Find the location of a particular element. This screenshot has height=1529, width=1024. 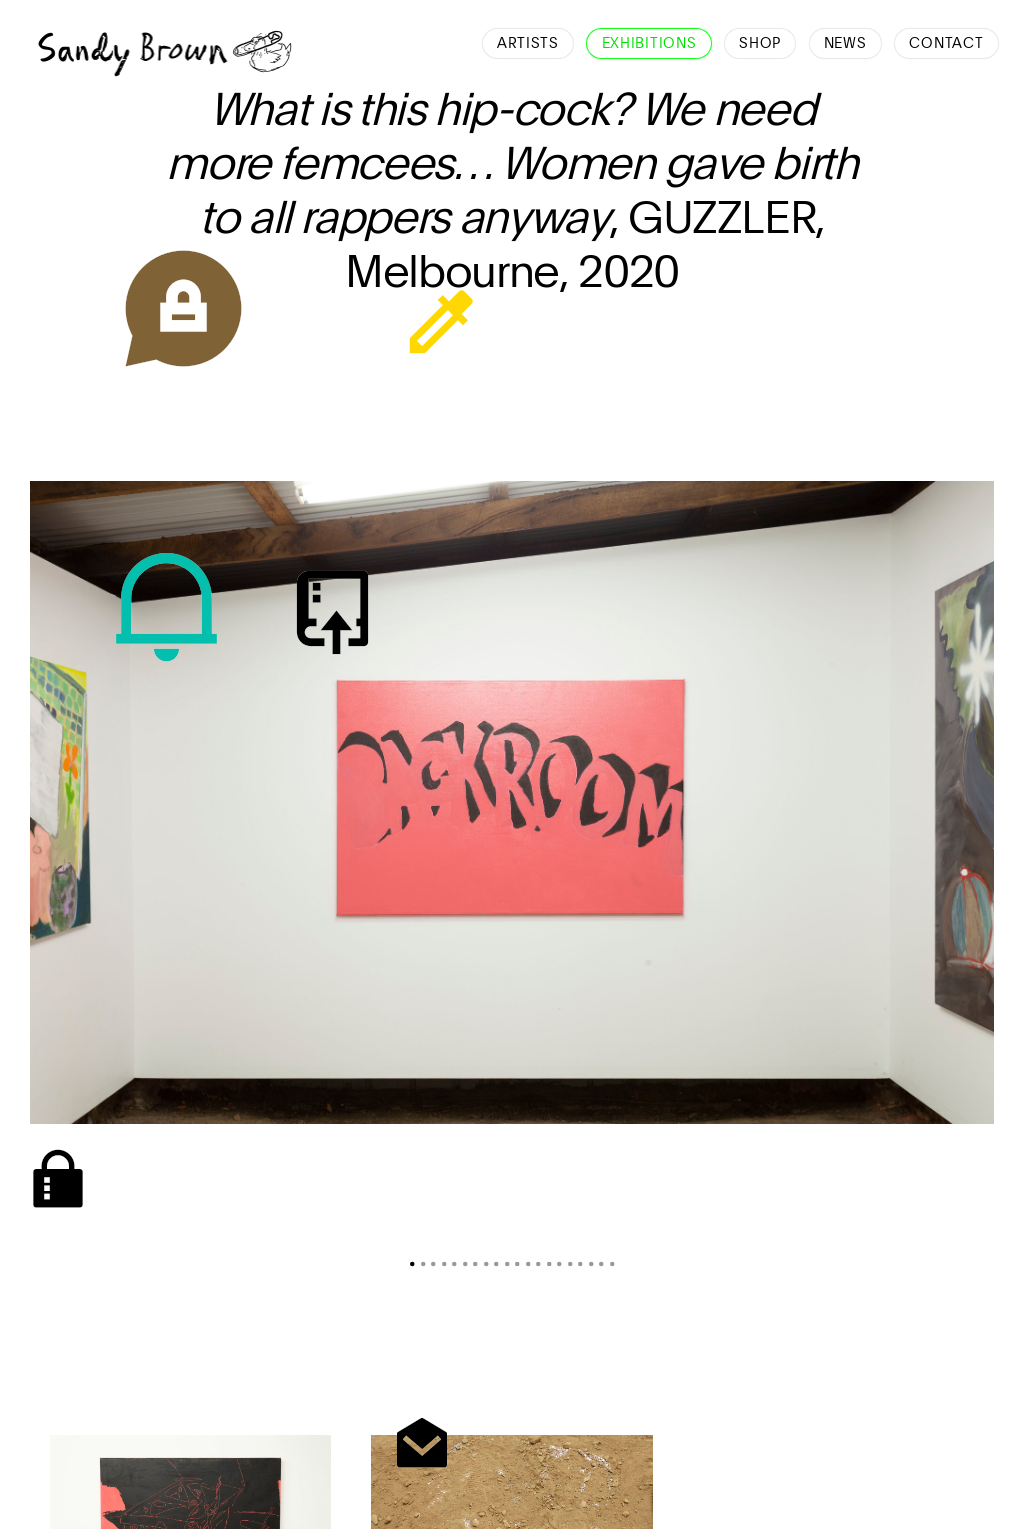

view commit history for a repository is located at coordinates (332, 610).